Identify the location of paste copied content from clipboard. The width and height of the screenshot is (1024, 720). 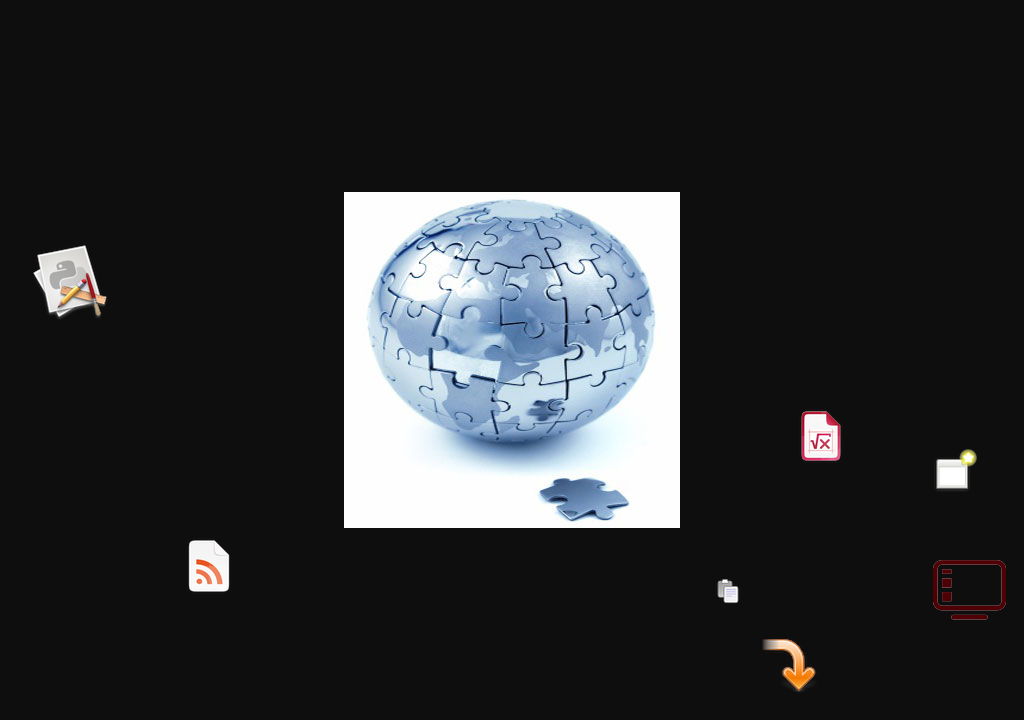
(728, 591).